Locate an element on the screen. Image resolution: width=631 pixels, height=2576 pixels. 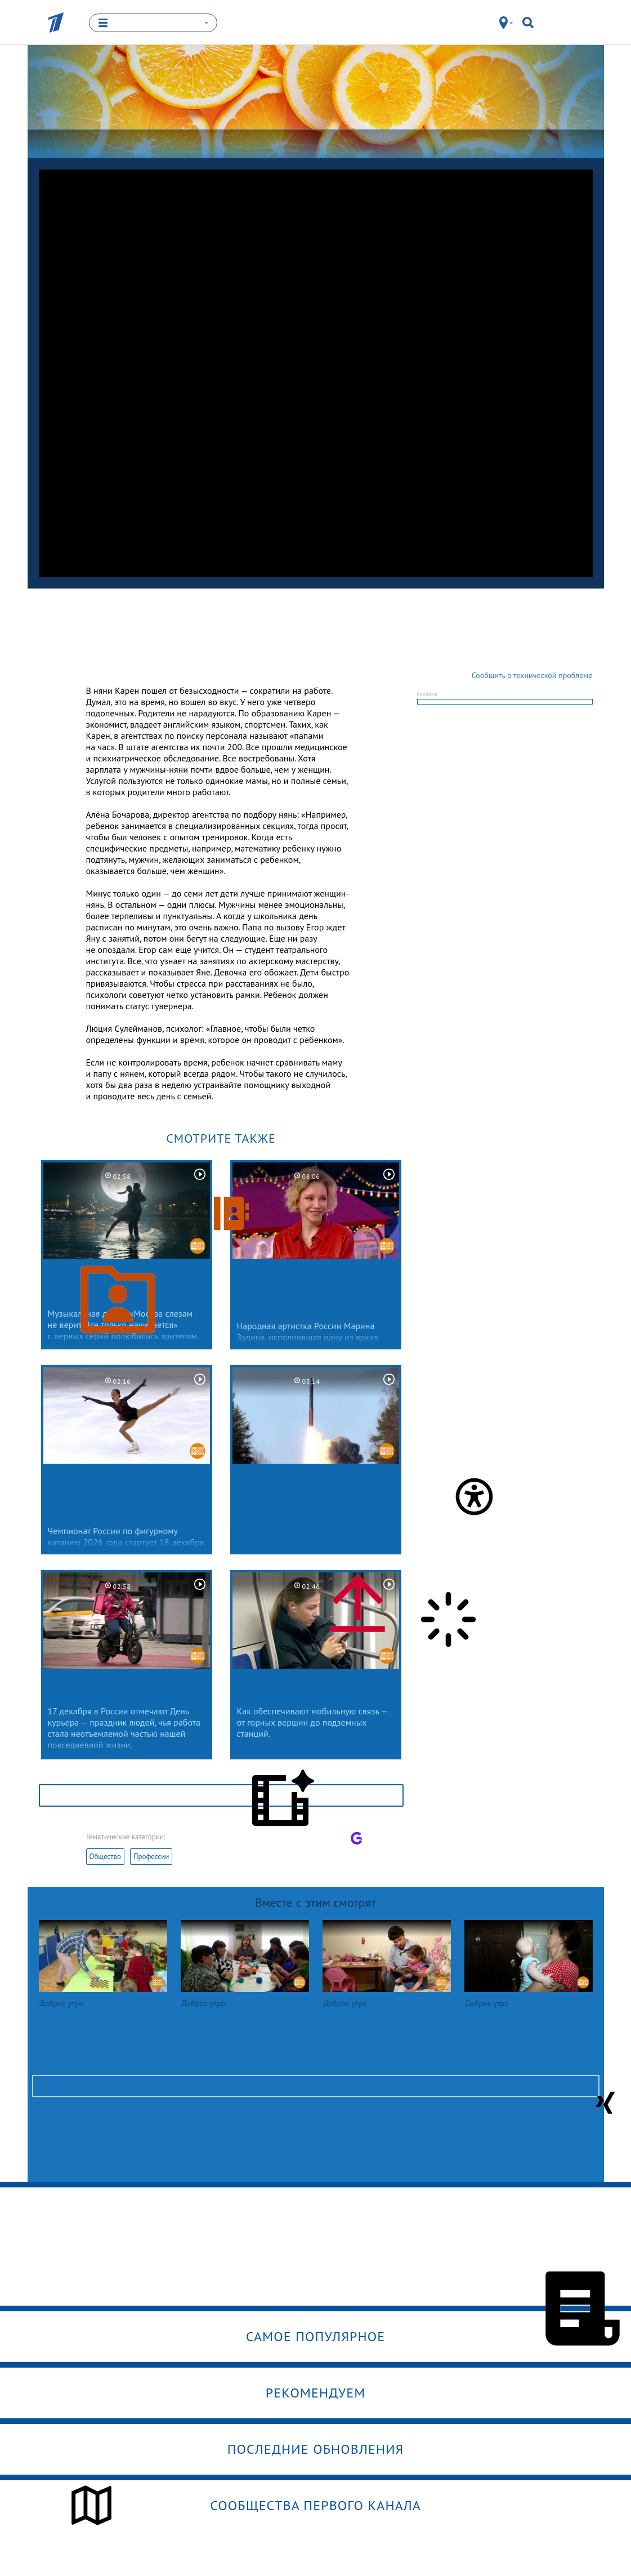
view map or navigation is located at coordinates (91, 2505).